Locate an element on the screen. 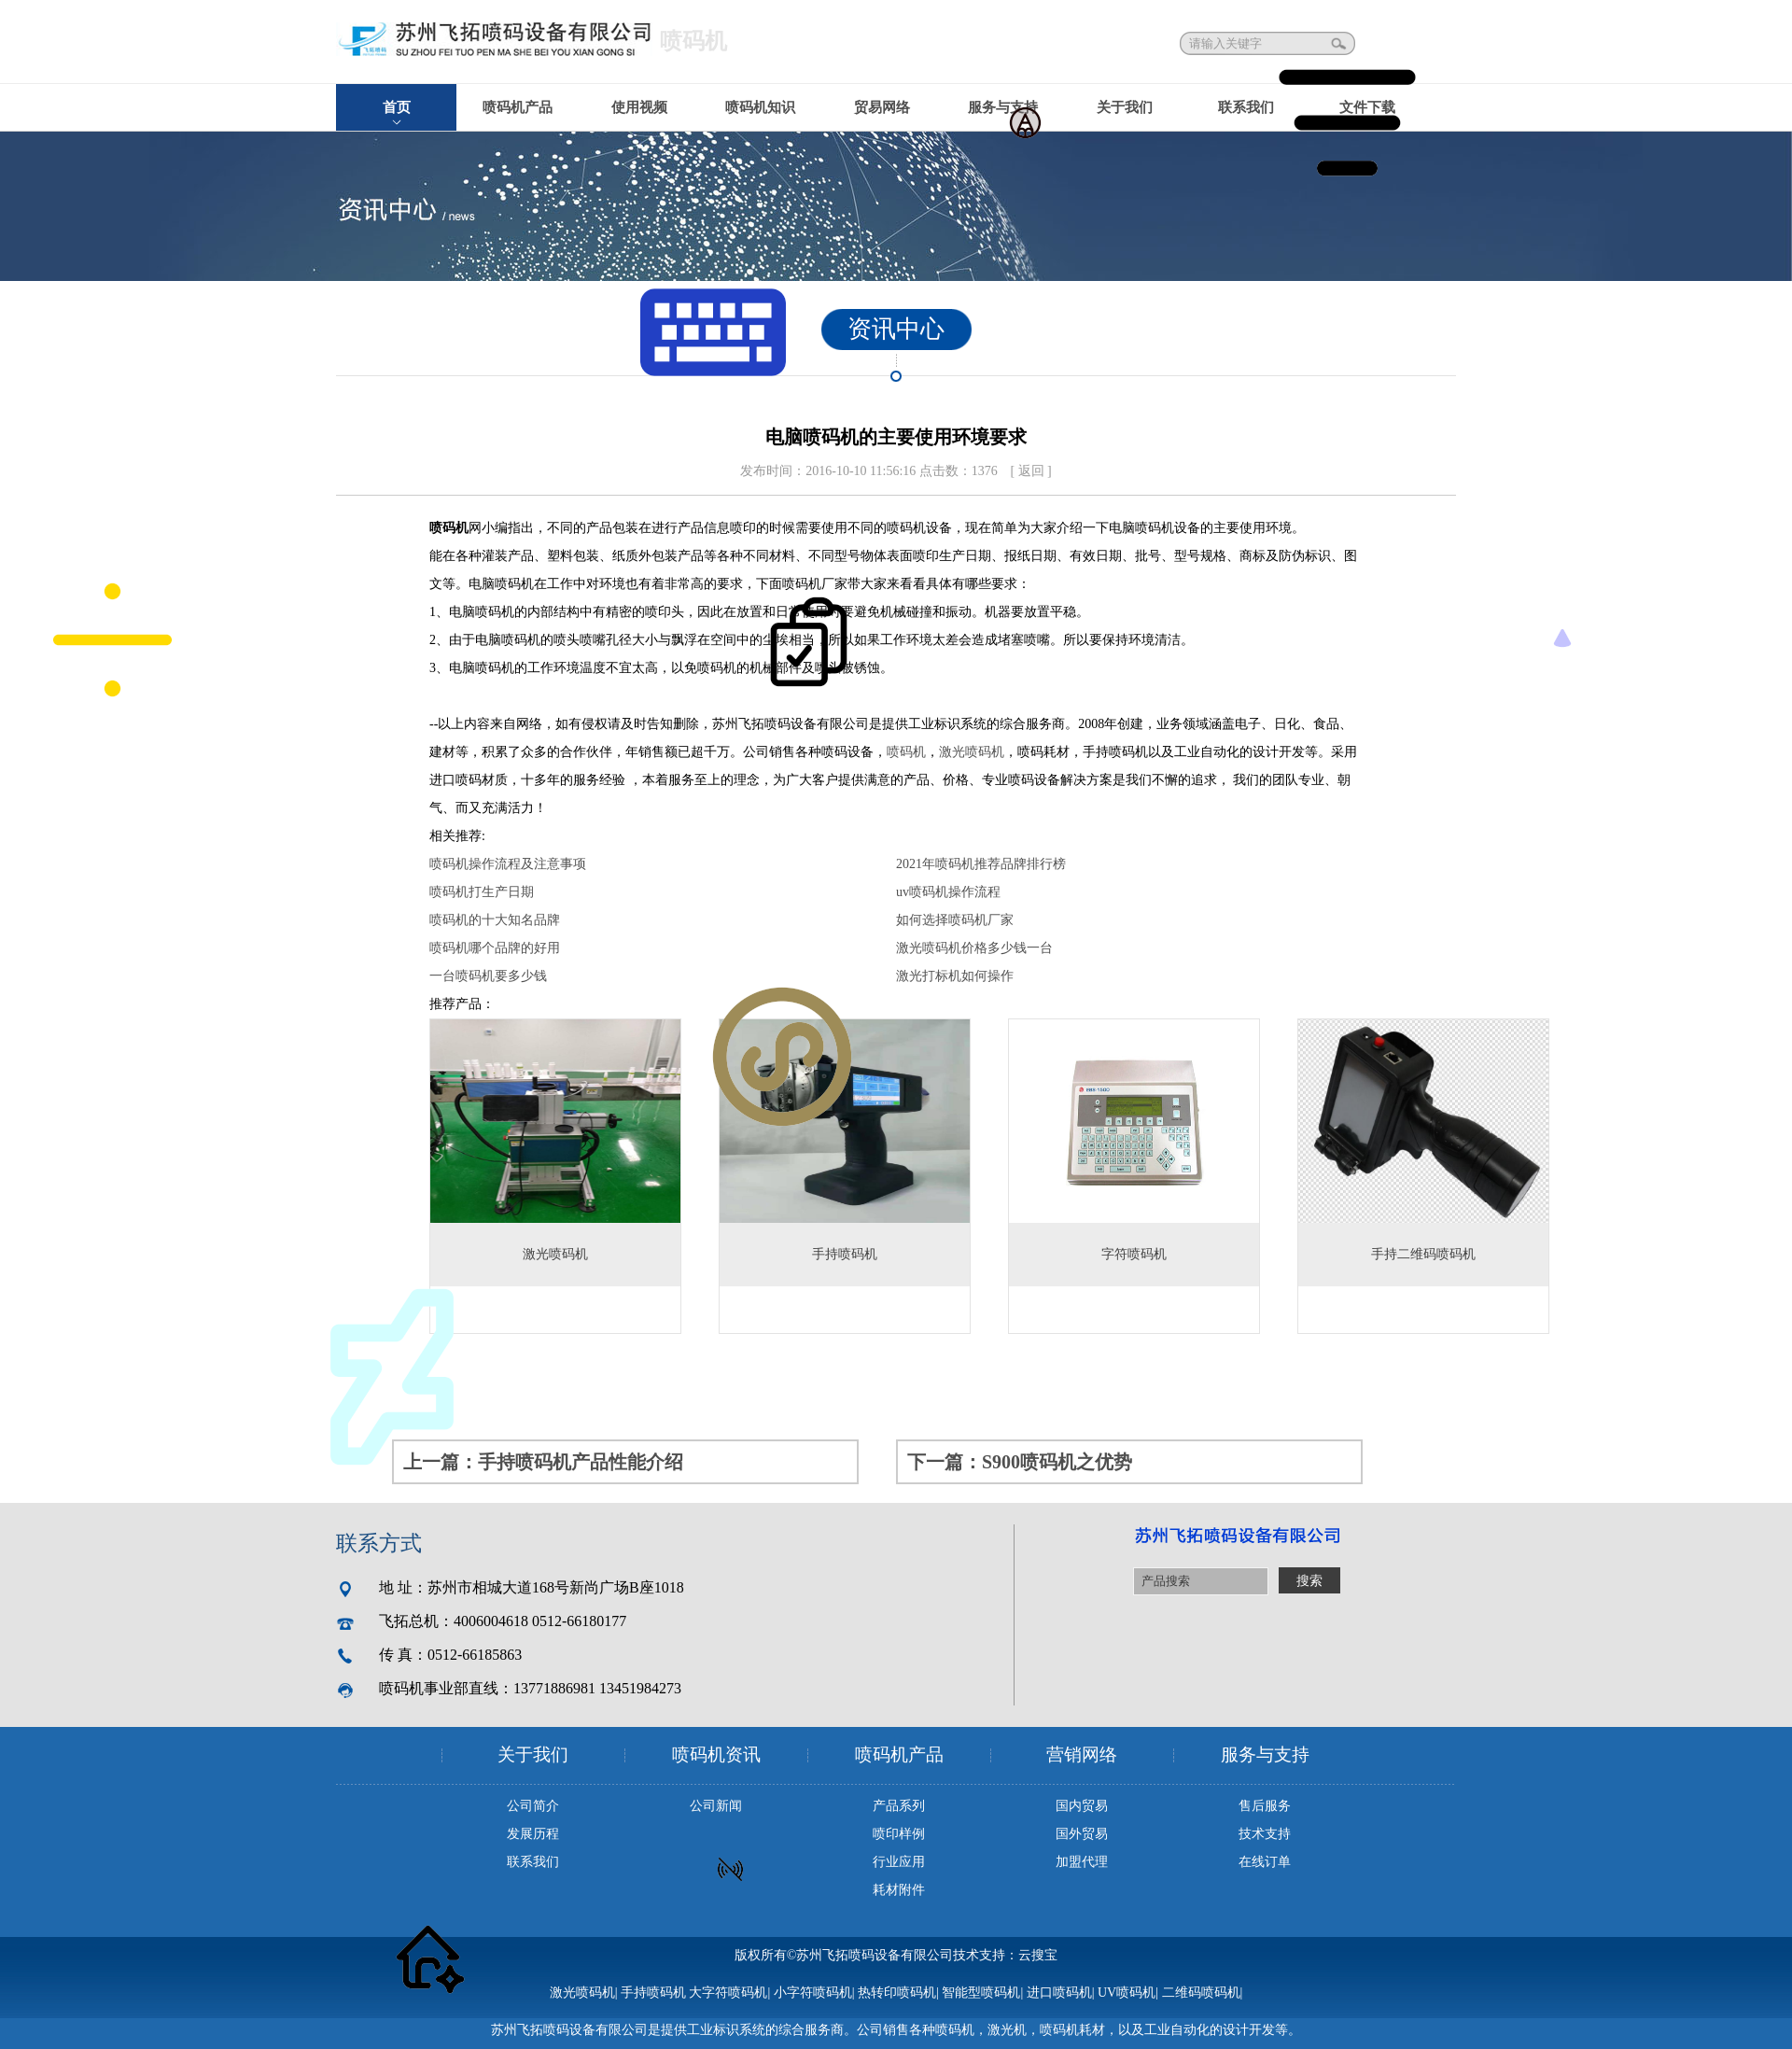  indicates a traffic cone or construction zone is located at coordinates (1562, 639).